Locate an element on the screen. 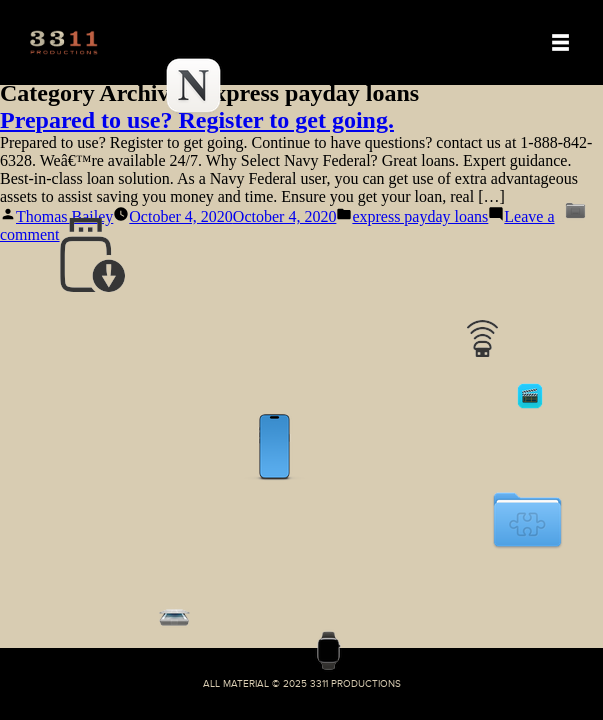  manage connected iPhone device is located at coordinates (274, 447).